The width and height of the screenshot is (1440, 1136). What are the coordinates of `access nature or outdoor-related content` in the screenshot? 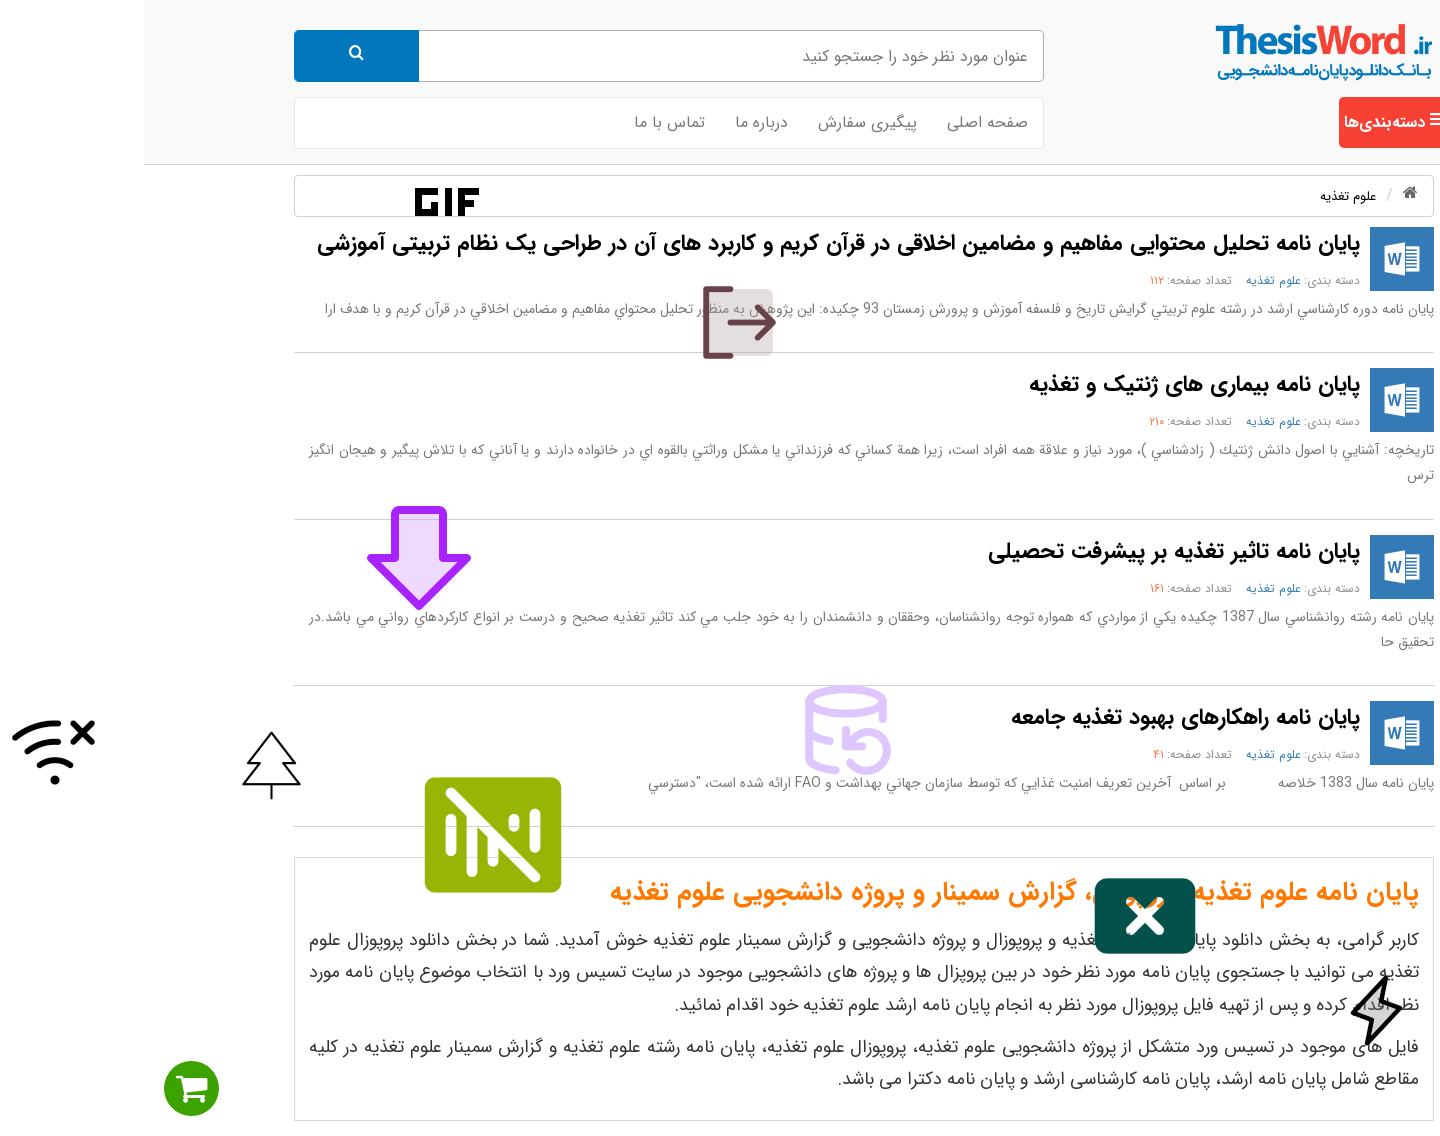 It's located at (271, 765).